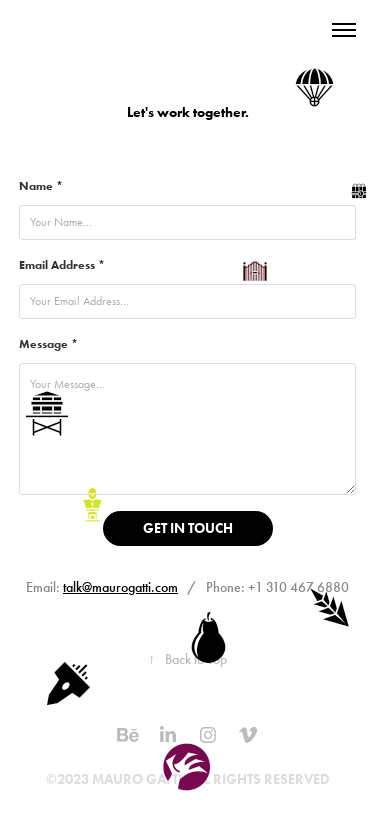 The width and height of the screenshot is (375, 815). I want to click on enter a gated area or level, so click(255, 269).